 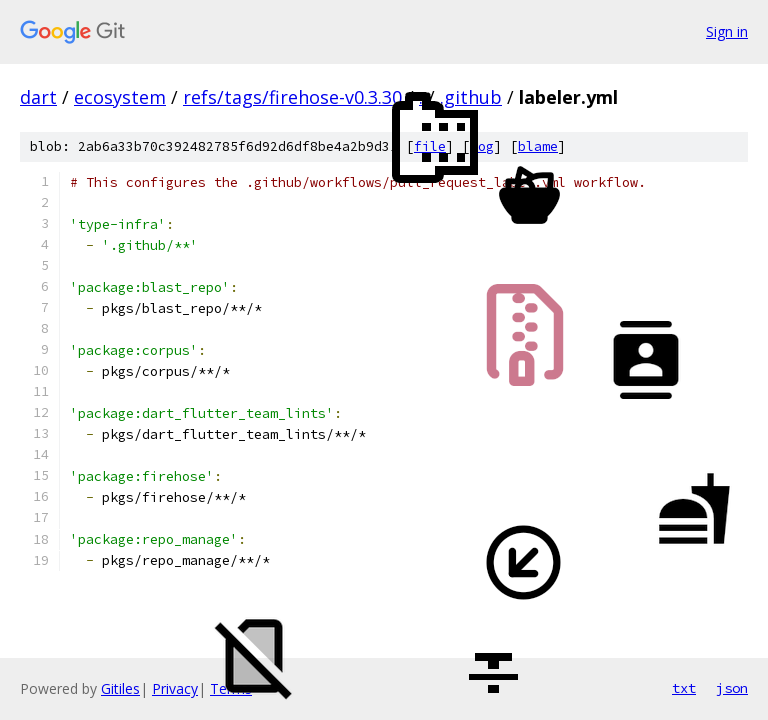 I want to click on view or open a compressed zip file, so click(x=525, y=335).